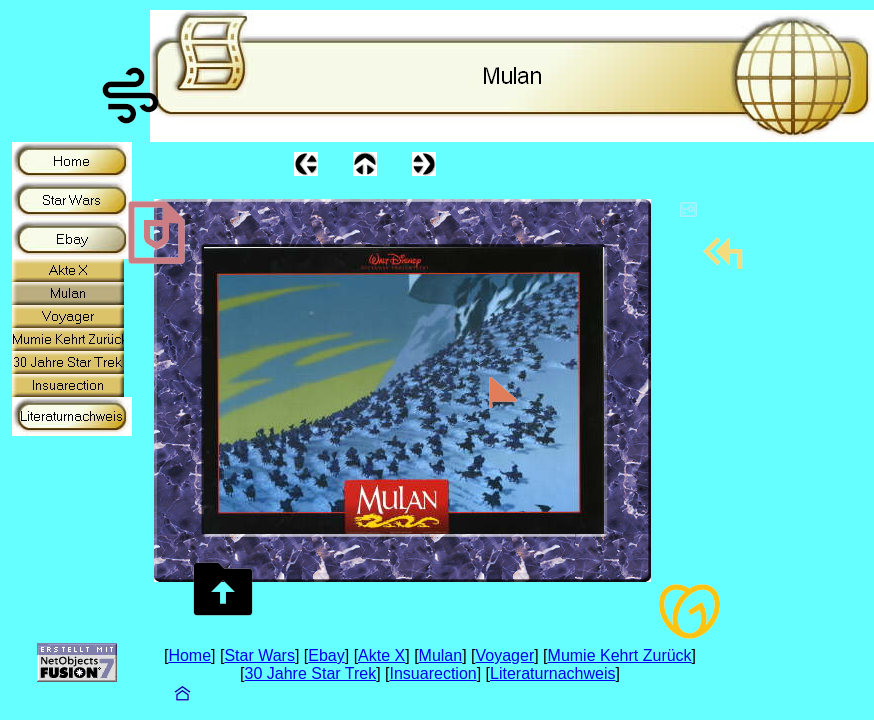  I want to click on start a presentation or slideshow, so click(688, 209).